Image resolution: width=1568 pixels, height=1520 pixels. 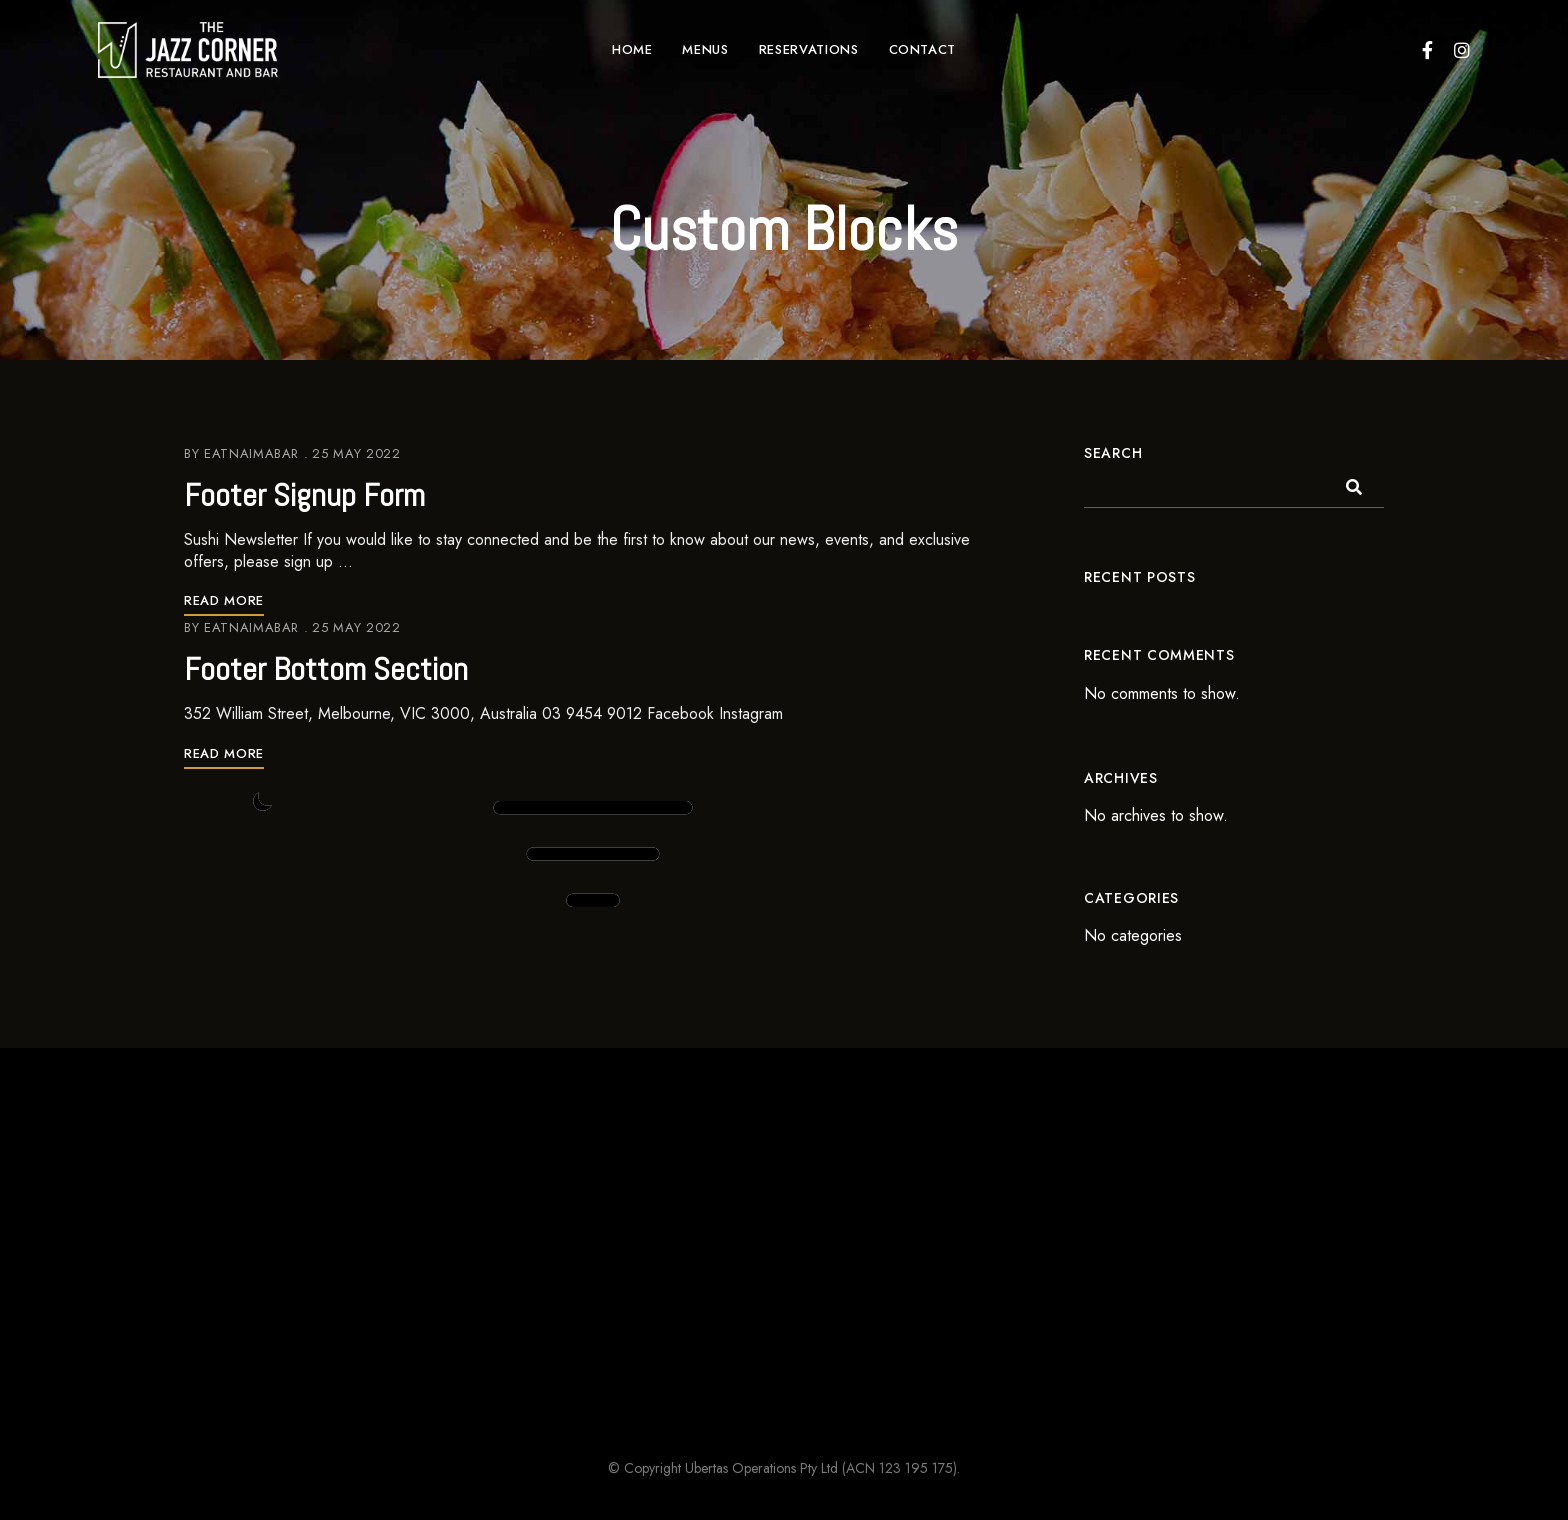 What do you see at coordinates (262, 801) in the screenshot?
I see `toggle dark mode` at bounding box center [262, 801].